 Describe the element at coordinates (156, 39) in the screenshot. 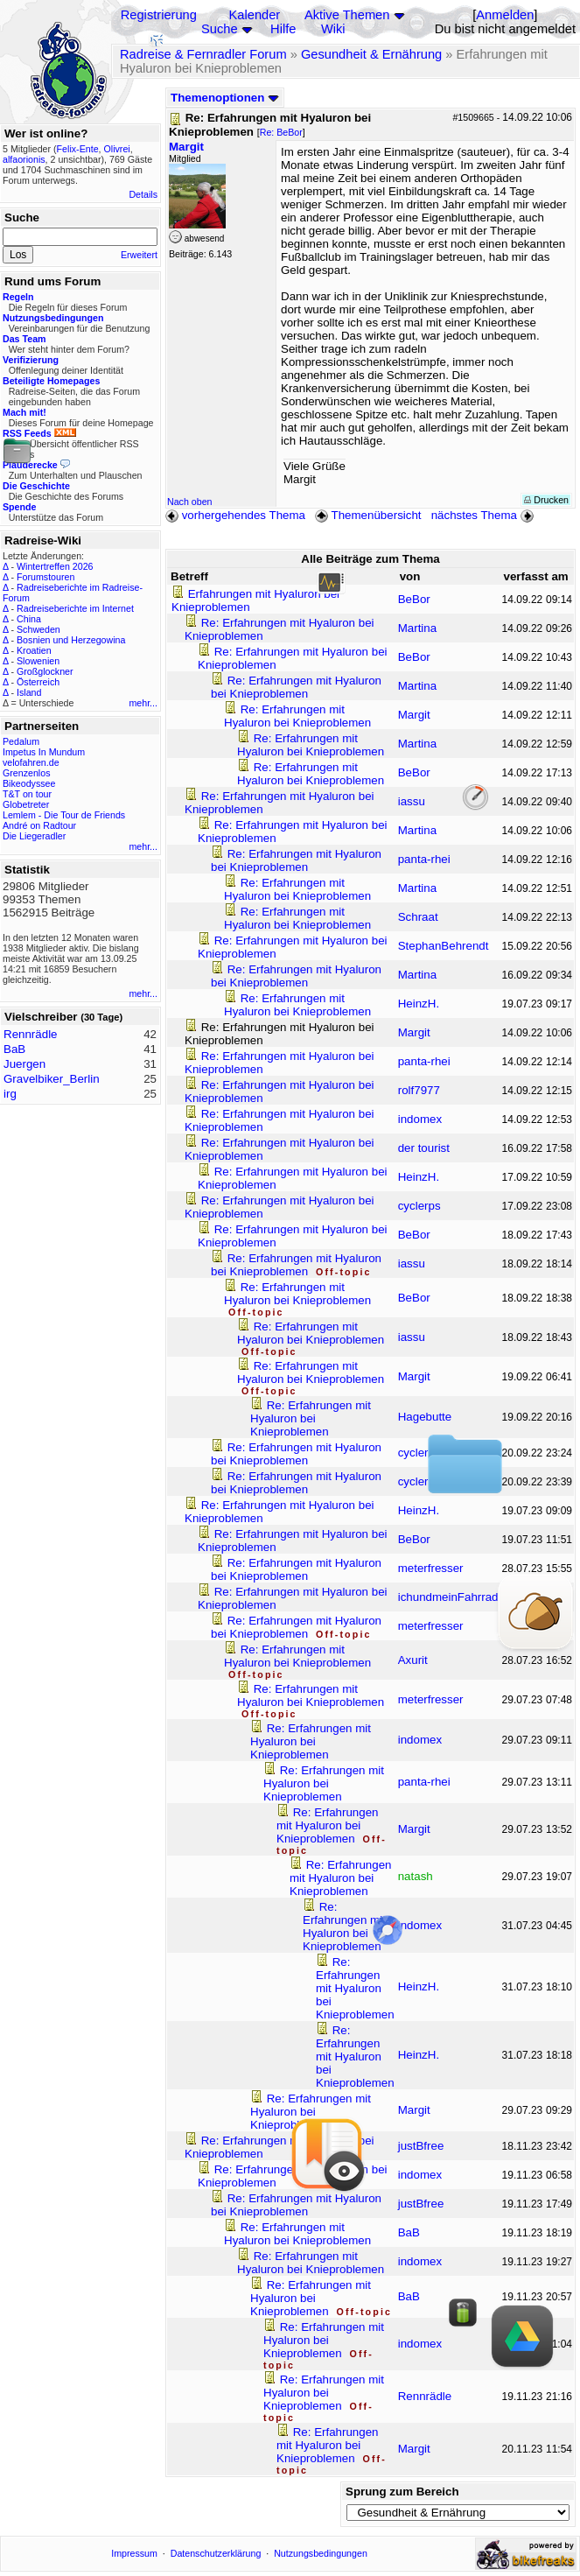

I see `launch gnome taquin sliding puzzle game` at that location.